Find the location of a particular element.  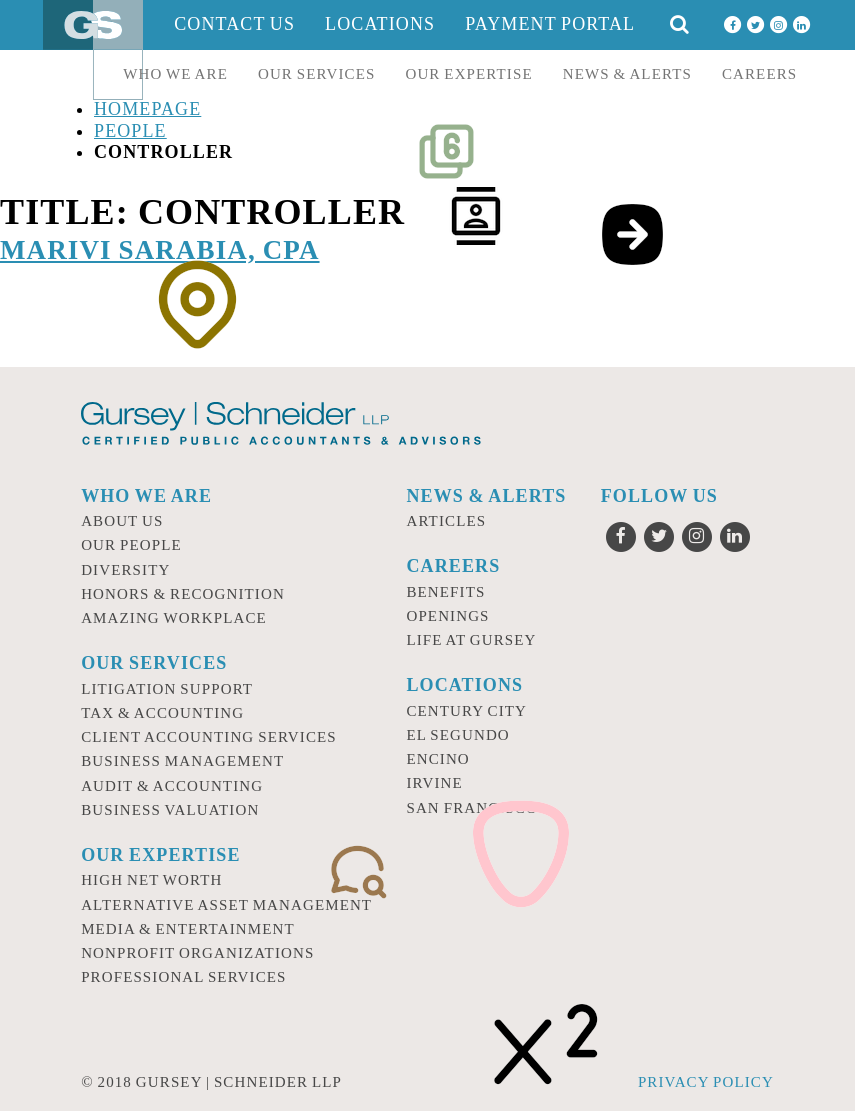

view or set a location on the map is located at coordinates (197, 303).